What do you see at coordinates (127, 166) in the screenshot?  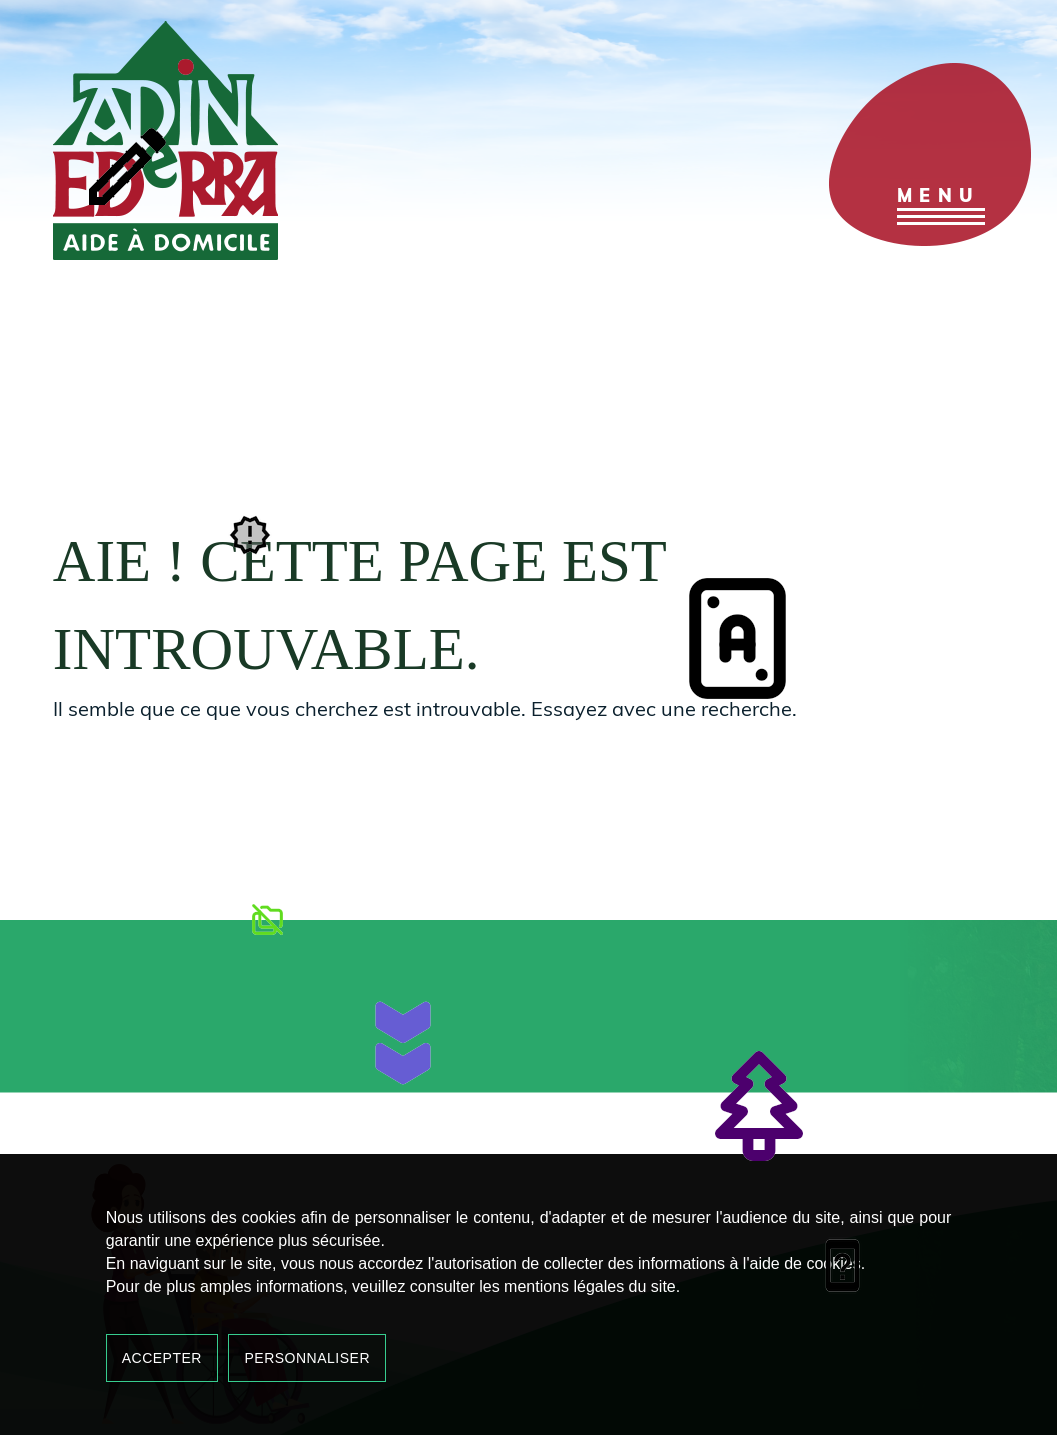 I see `edit or modify content` at bounding box center [127, 166].